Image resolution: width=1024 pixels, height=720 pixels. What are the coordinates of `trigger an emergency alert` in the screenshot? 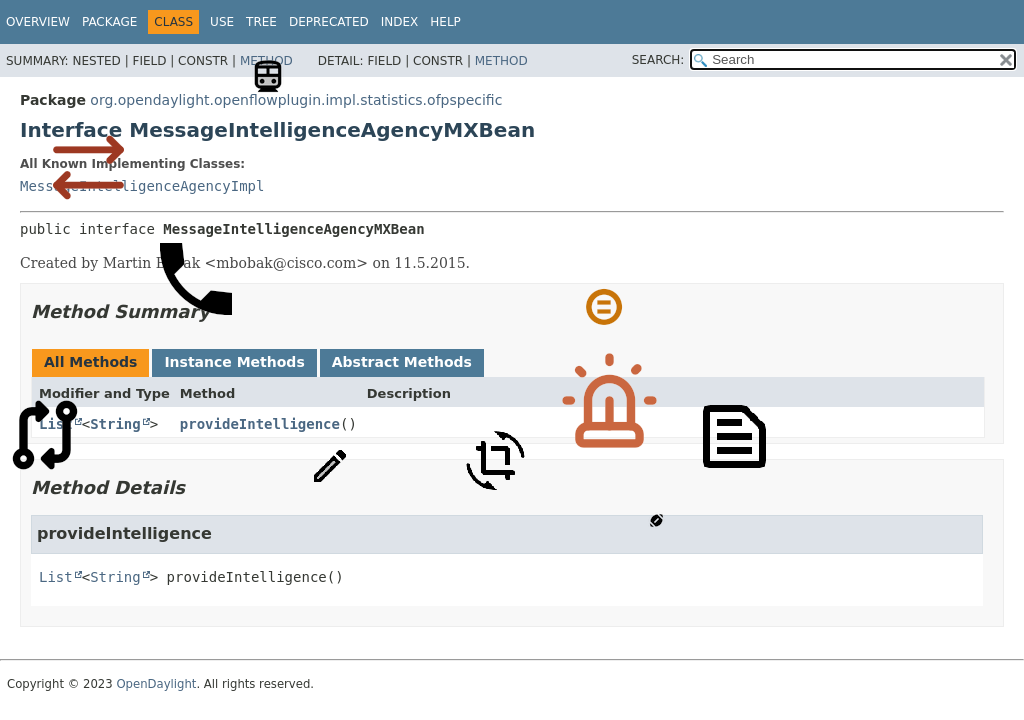 It's located at (609, 400).